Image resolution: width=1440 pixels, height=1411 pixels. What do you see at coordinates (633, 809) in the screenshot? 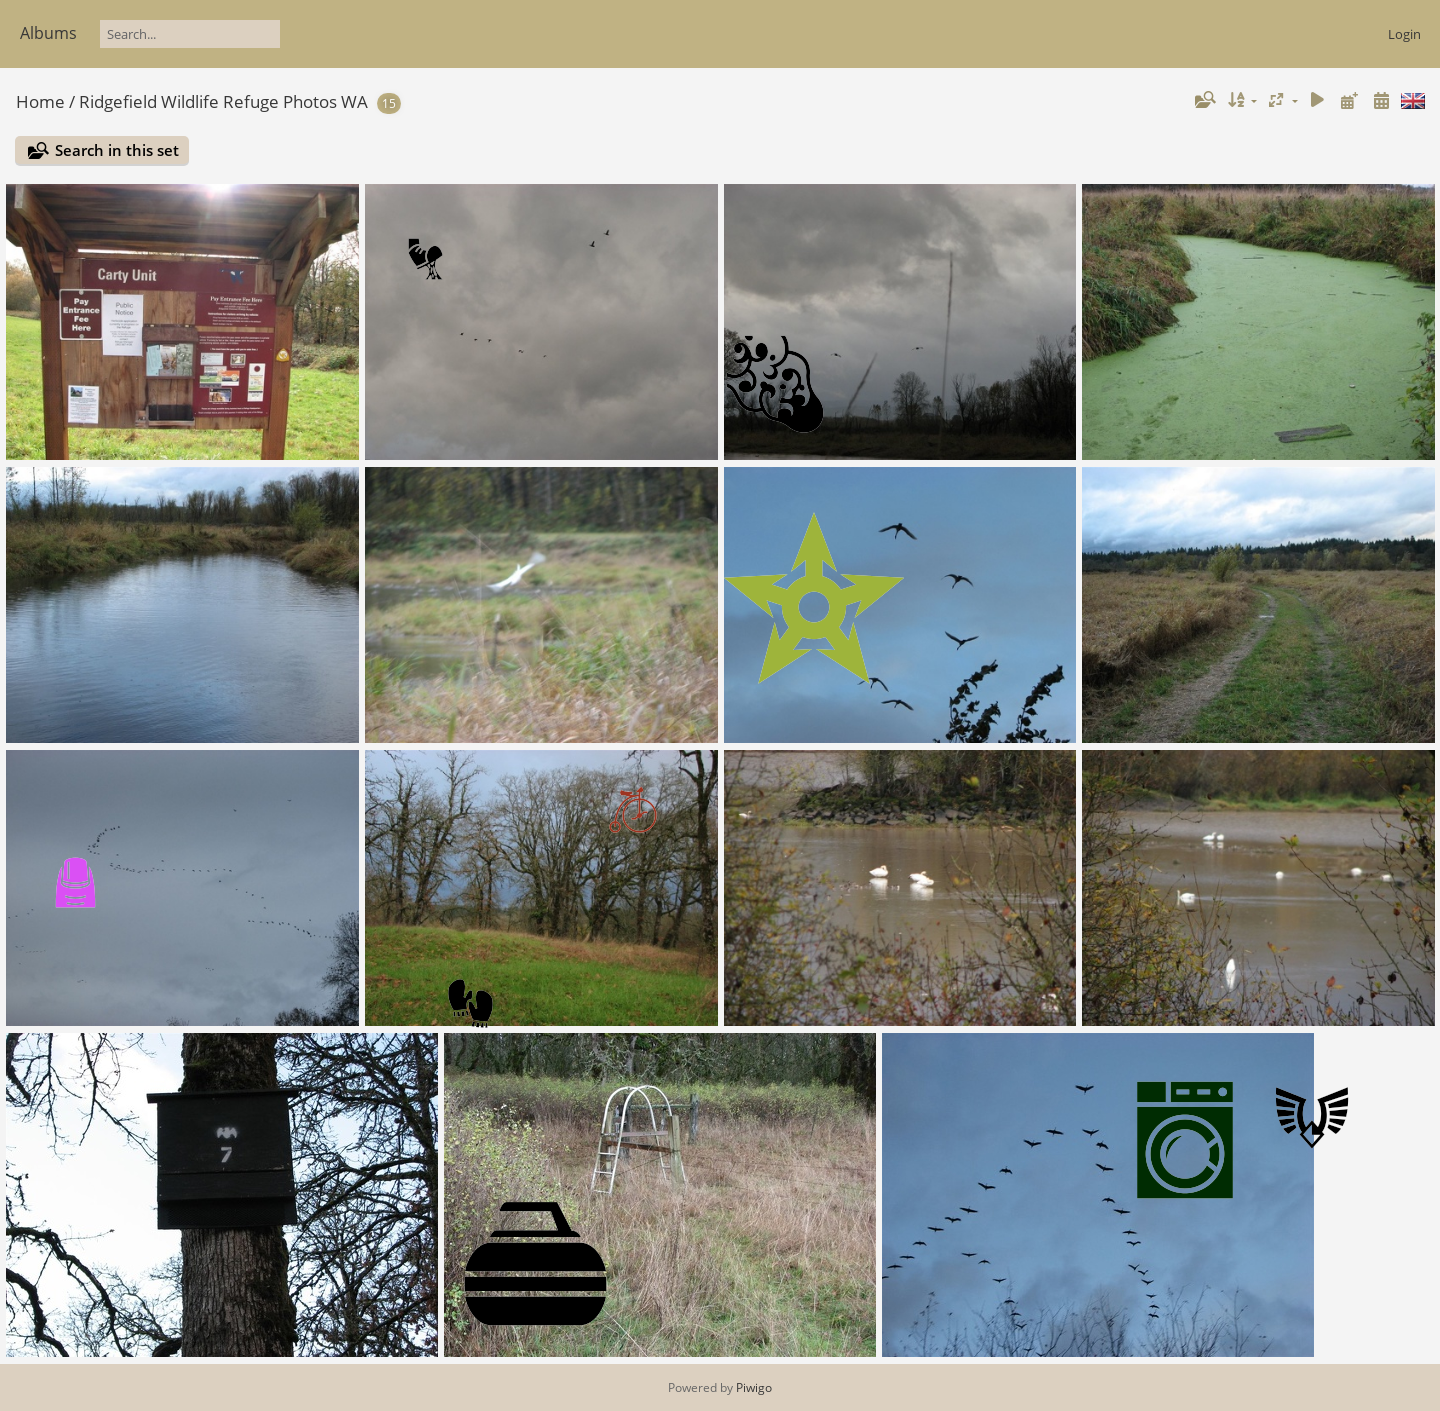
I see `vintage or classic cycling mode` at bounding box center [633, 809].